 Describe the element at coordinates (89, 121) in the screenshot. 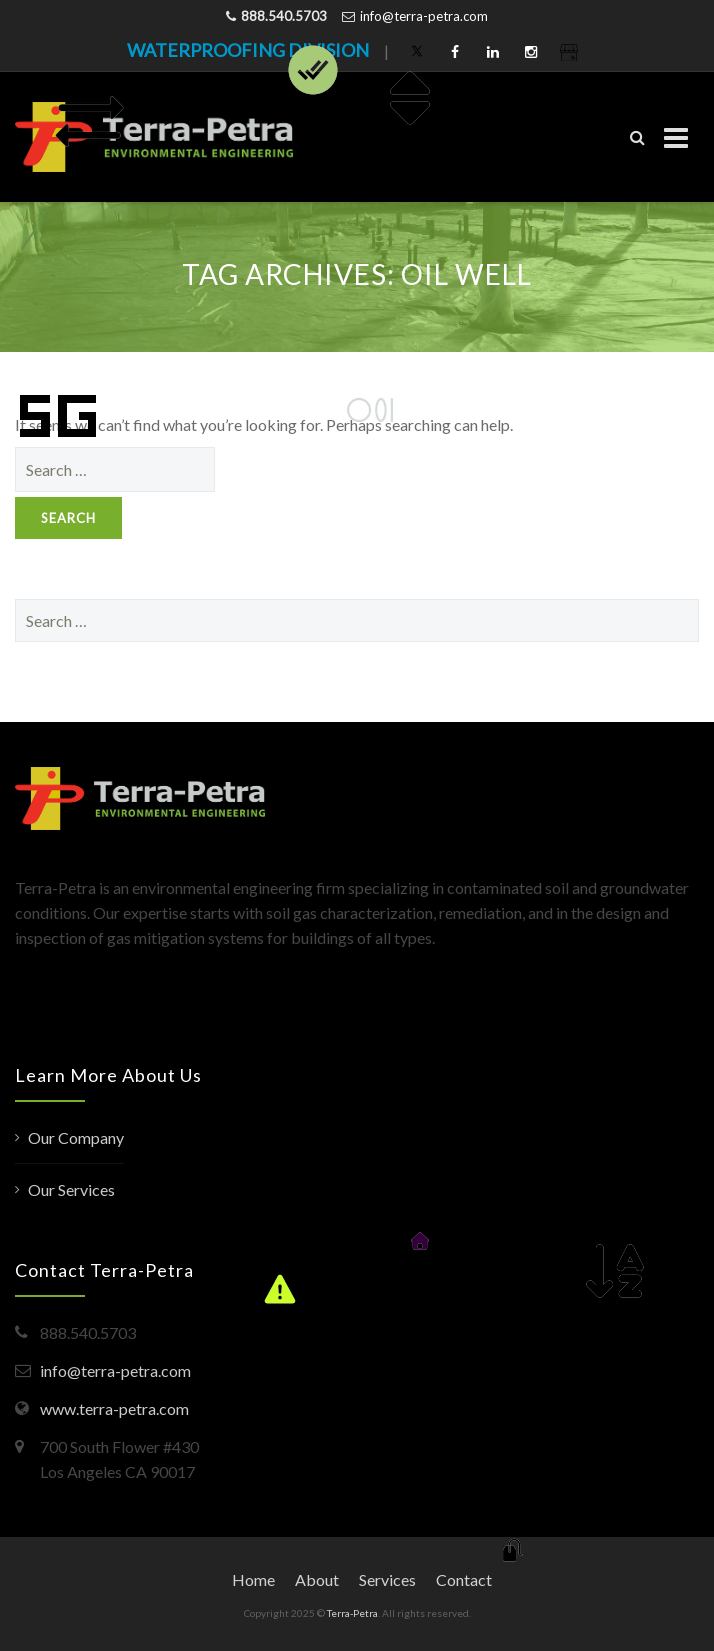

I see `sync data between devices or accounts` at that location.